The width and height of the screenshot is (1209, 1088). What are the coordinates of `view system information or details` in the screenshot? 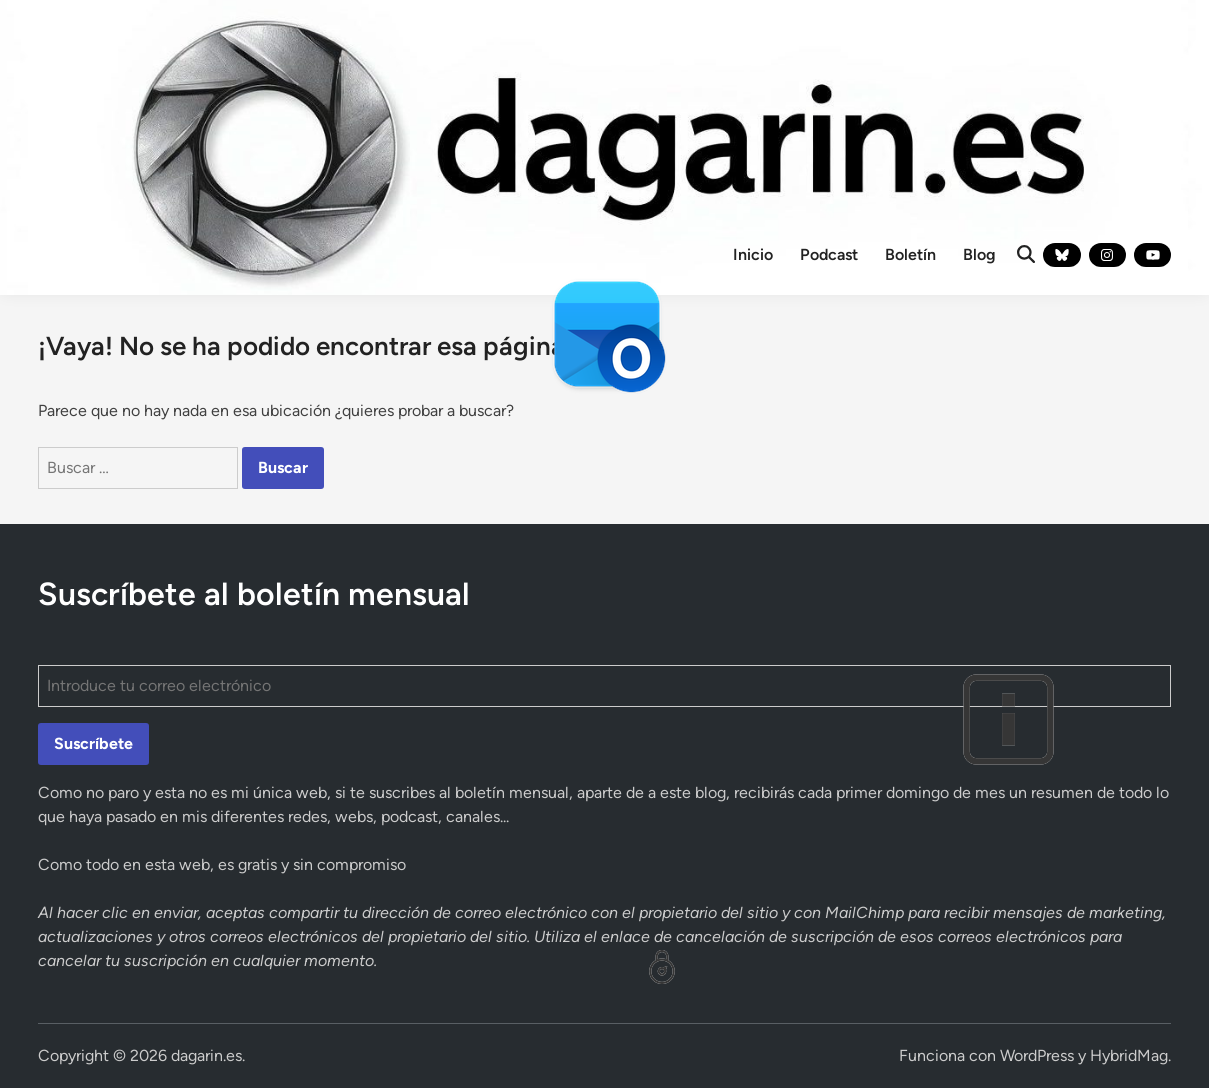 It's located at (1008, 719).